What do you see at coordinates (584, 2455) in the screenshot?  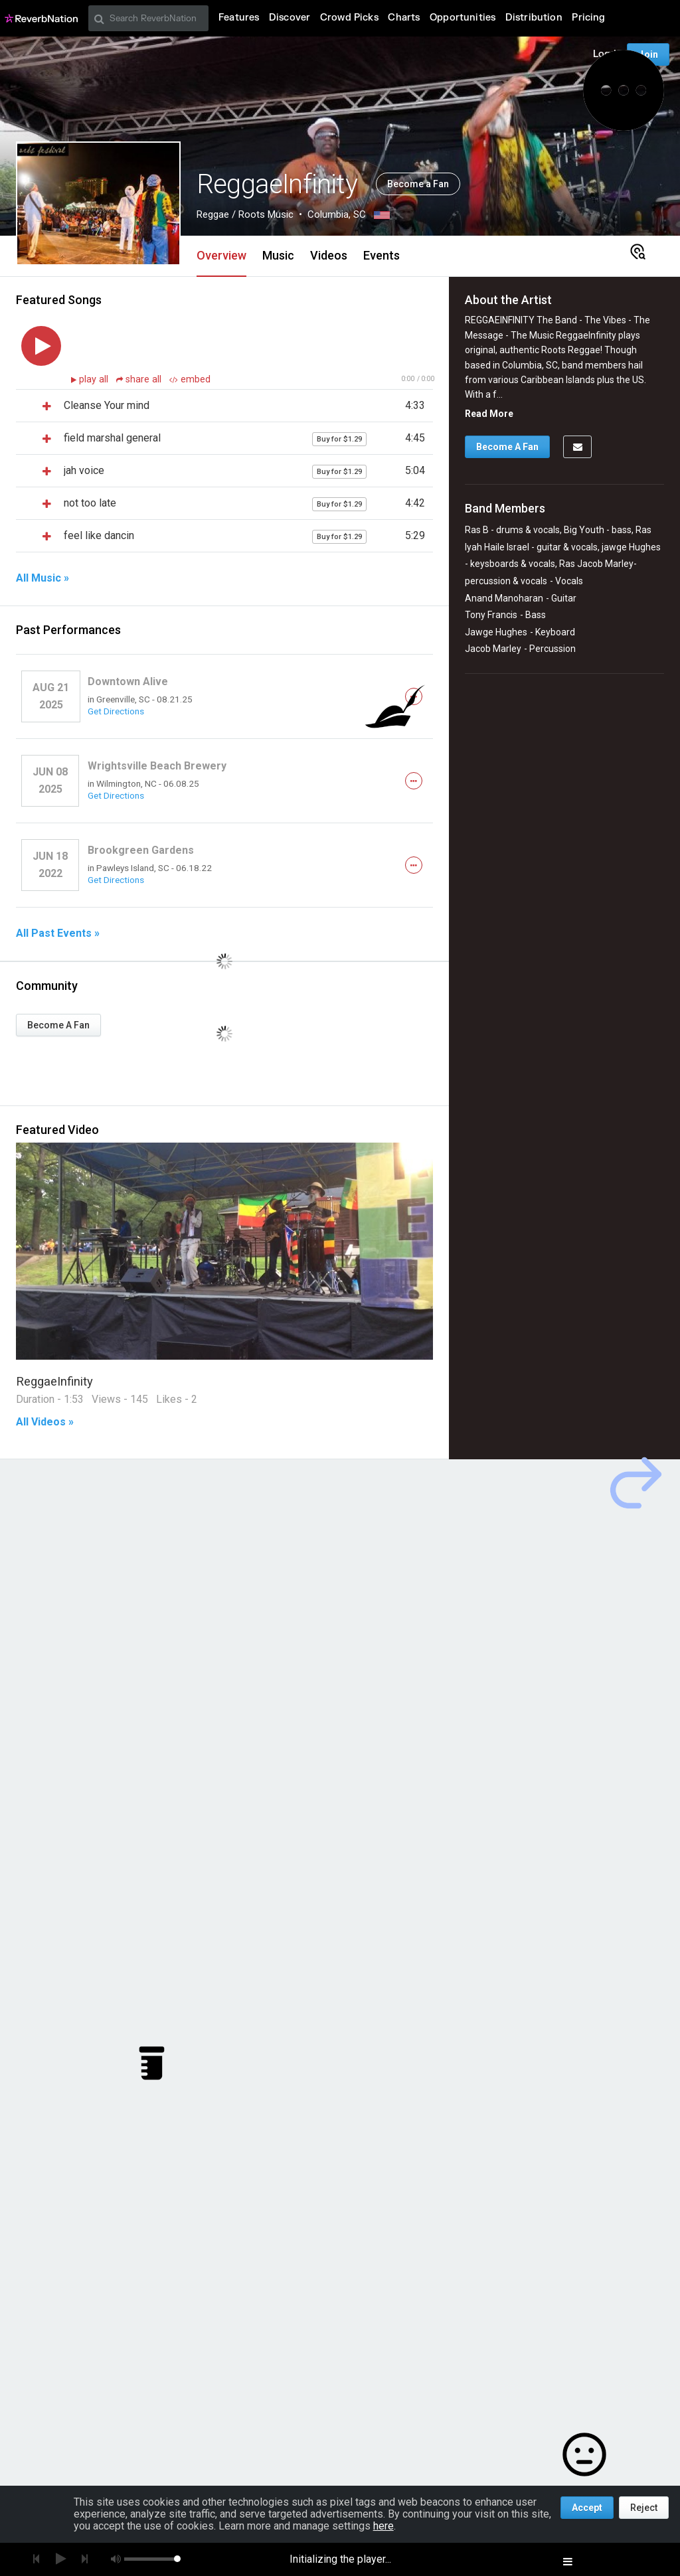 I see `rate experience as neutral or average` at bounding box center [584, 2455].